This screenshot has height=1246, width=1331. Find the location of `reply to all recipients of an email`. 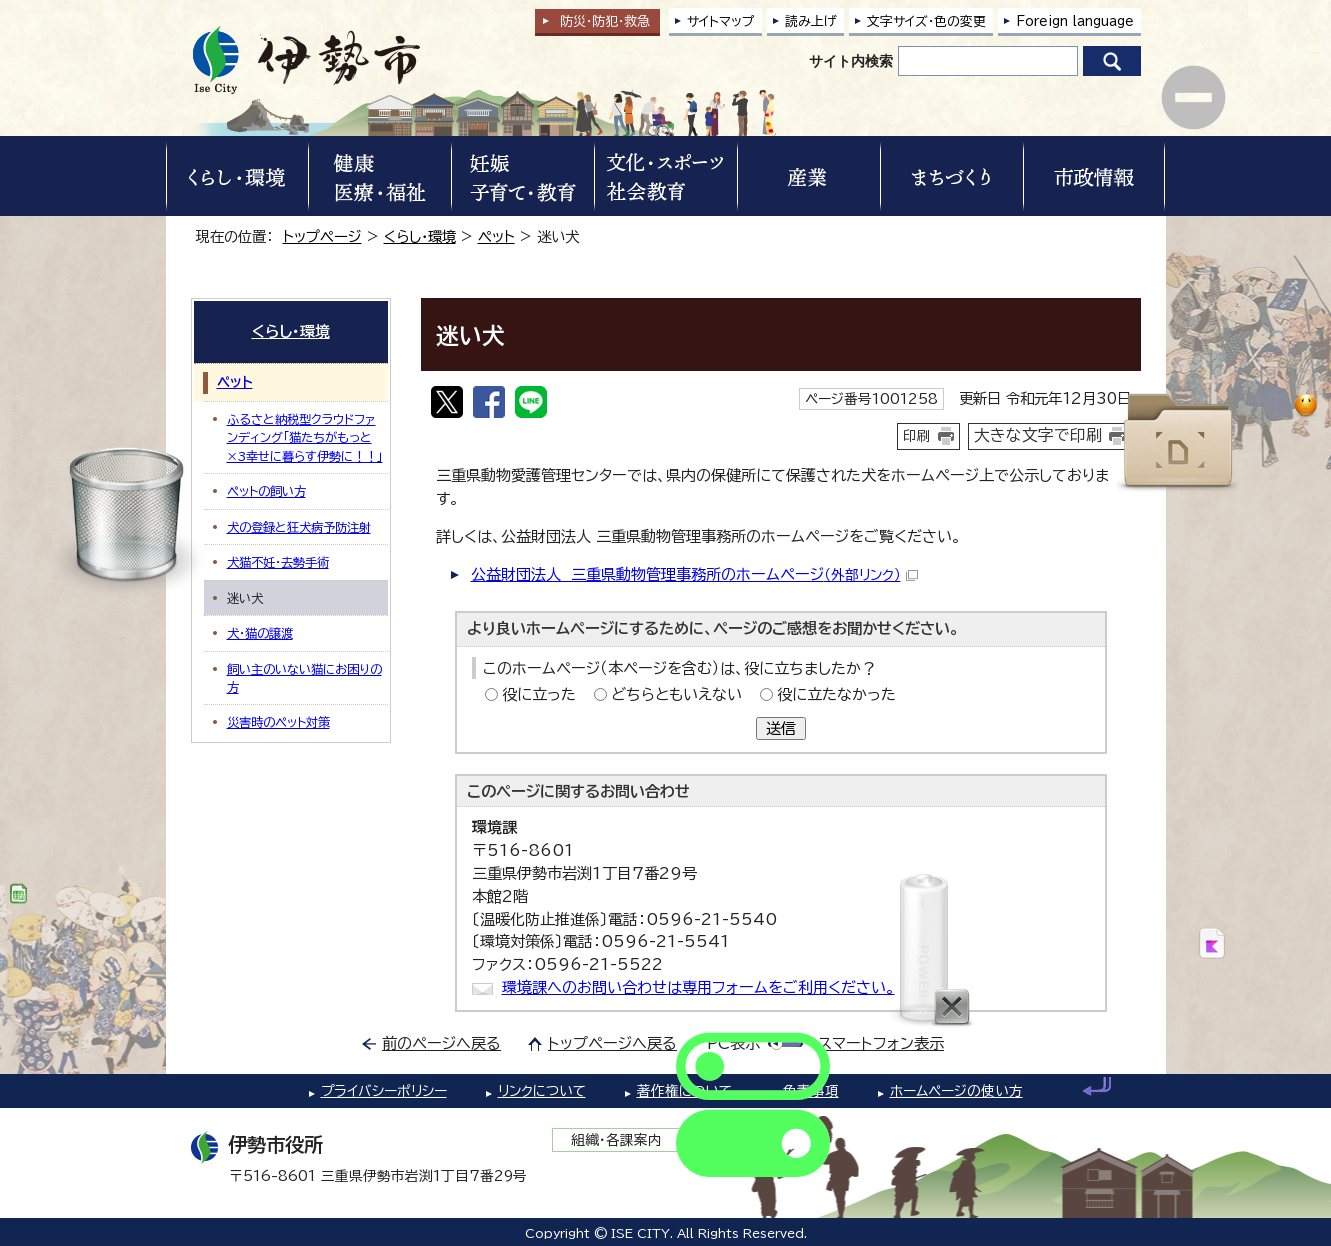

reply to all recipients of an email is located at coordinates (1096, 1084).